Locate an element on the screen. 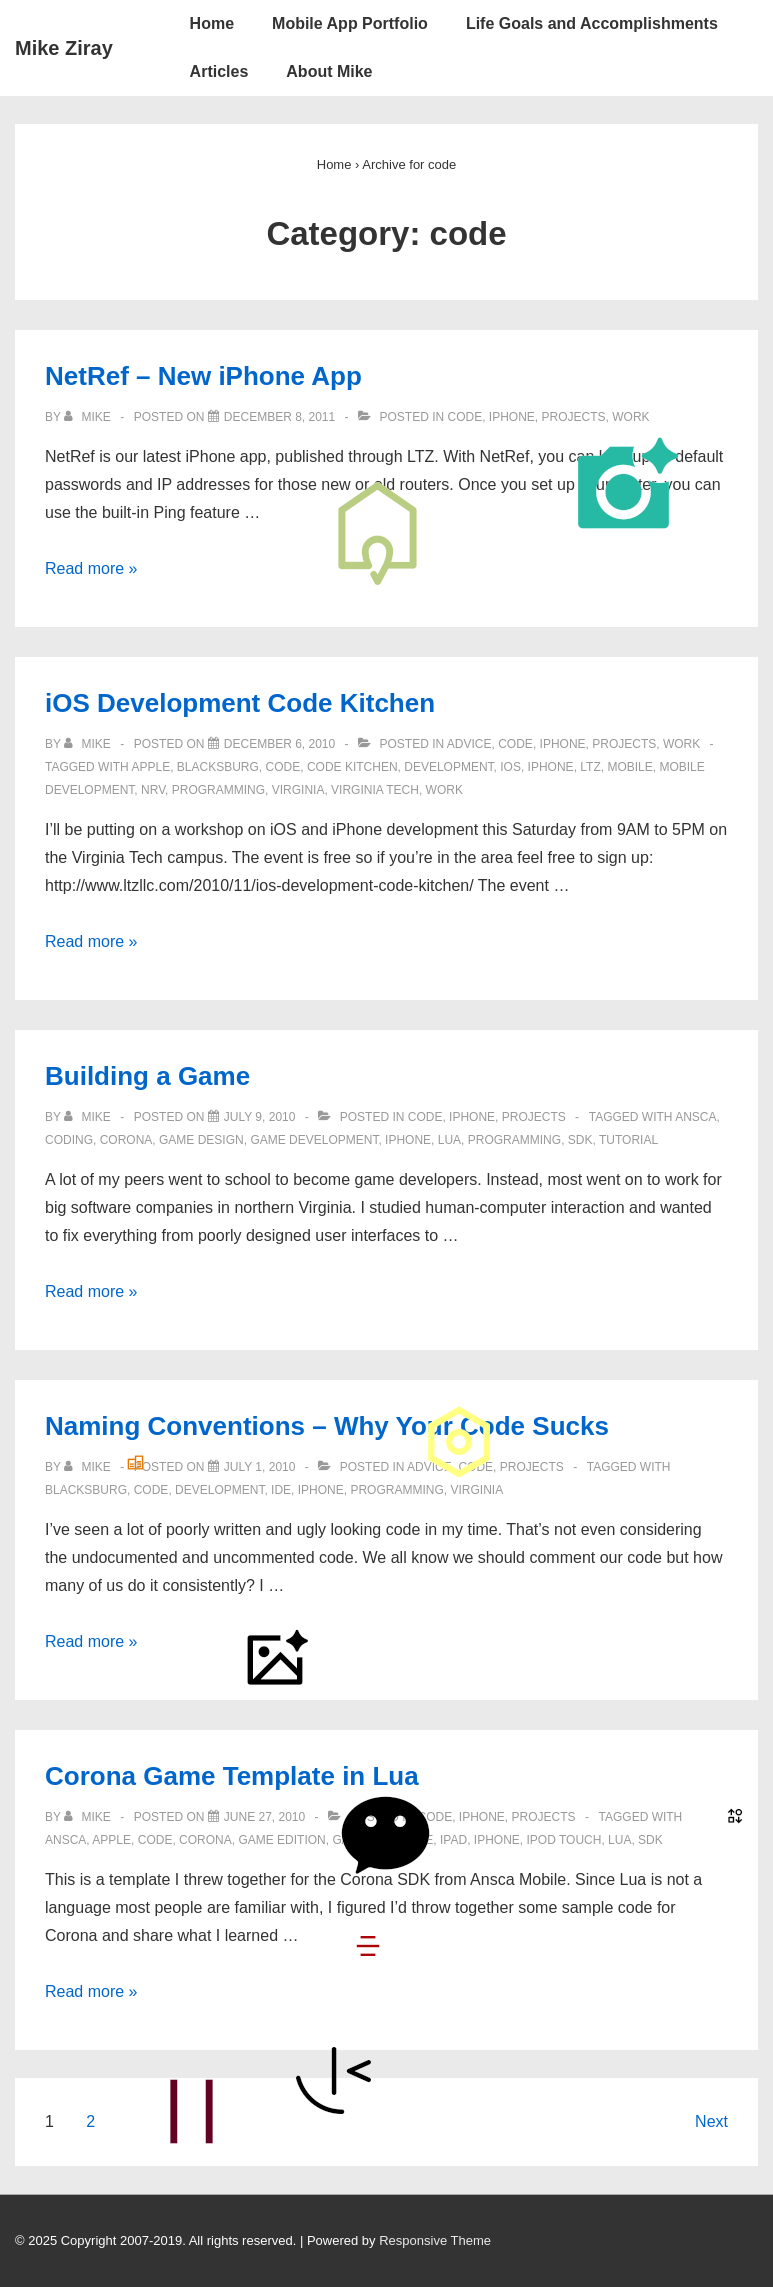 This screenshot has width=773, height=2287. open navigation menu is located at coordinates (368, 1946).